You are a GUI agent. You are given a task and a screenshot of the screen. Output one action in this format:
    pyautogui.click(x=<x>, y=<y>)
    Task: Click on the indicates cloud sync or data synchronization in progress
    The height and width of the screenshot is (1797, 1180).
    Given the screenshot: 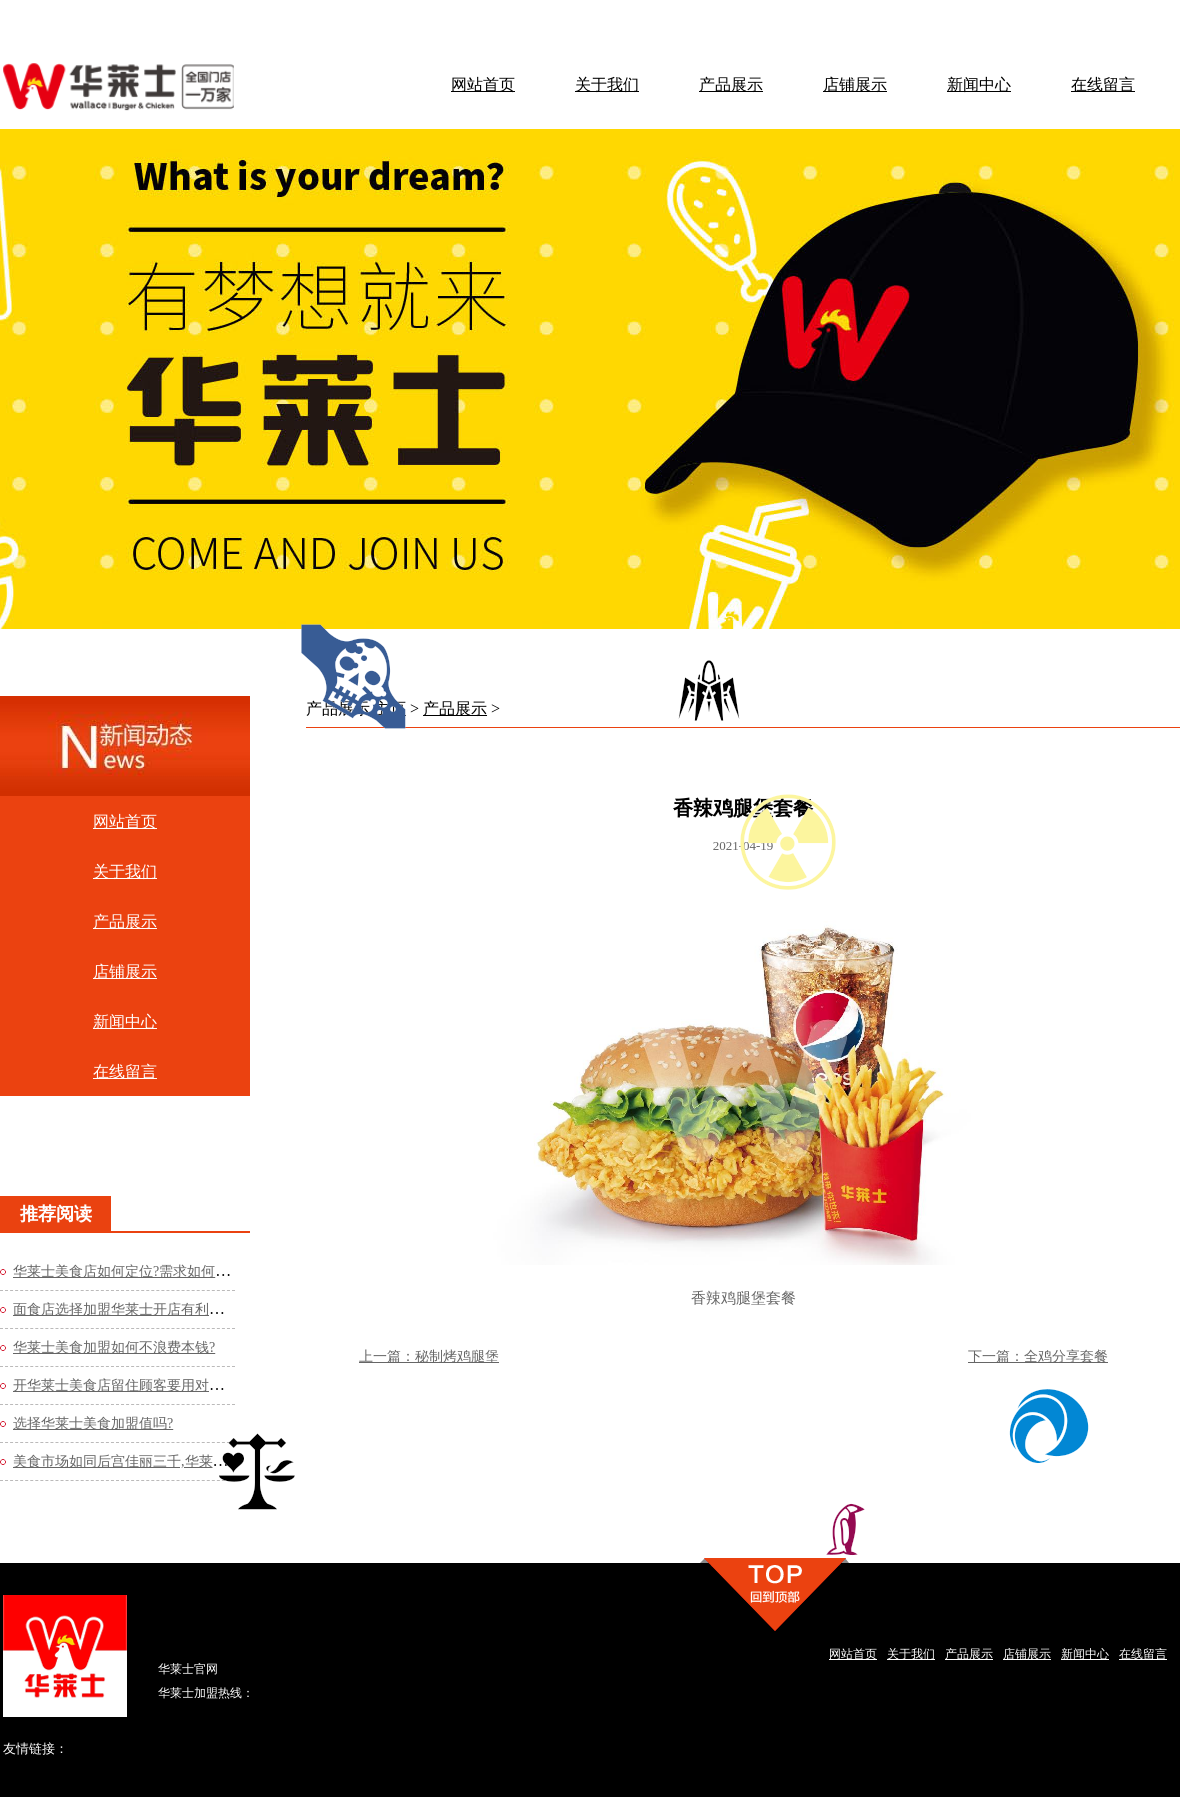 What is the action you would take?
    pyautogui.click(x=1049, y=1426)
    